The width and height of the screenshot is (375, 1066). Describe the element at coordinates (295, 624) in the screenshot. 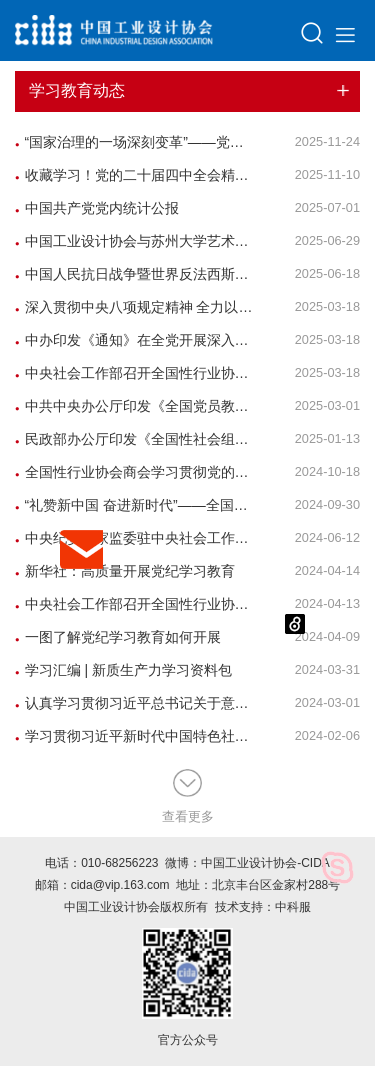

I see `open the Max streaming app` at that location.